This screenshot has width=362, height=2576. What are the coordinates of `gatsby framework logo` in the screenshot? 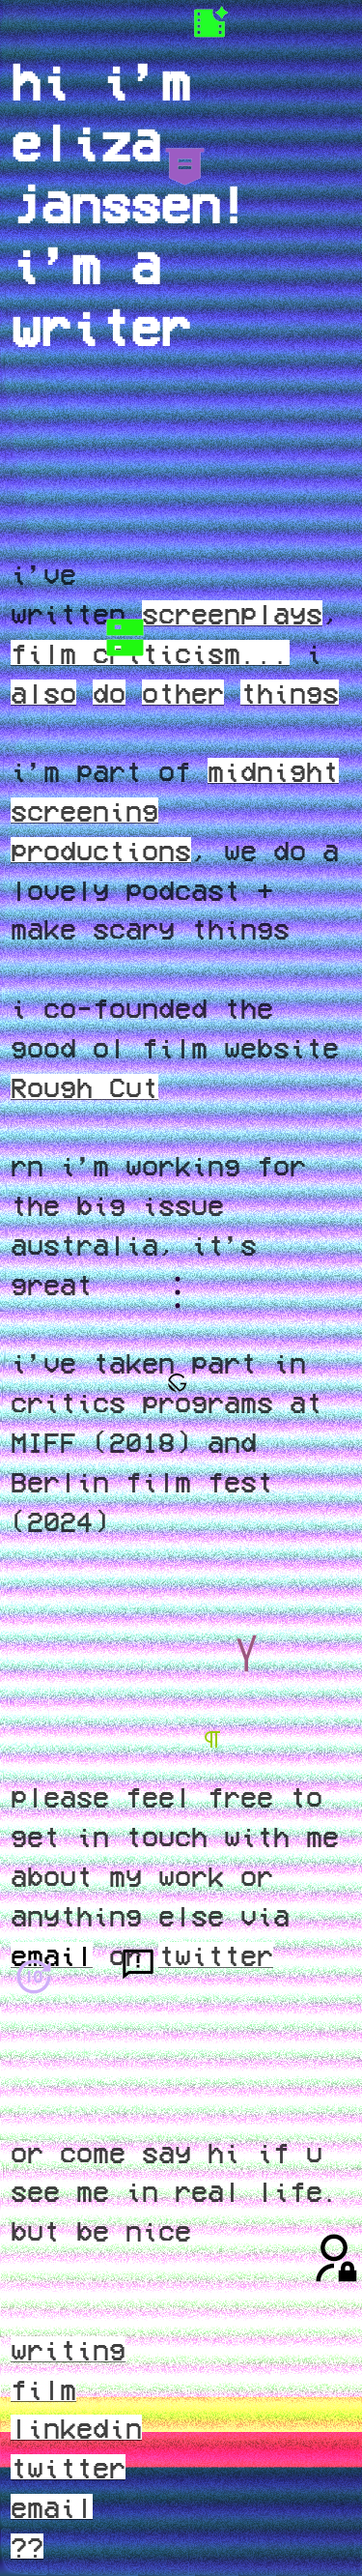 It's located at (177, 1382).